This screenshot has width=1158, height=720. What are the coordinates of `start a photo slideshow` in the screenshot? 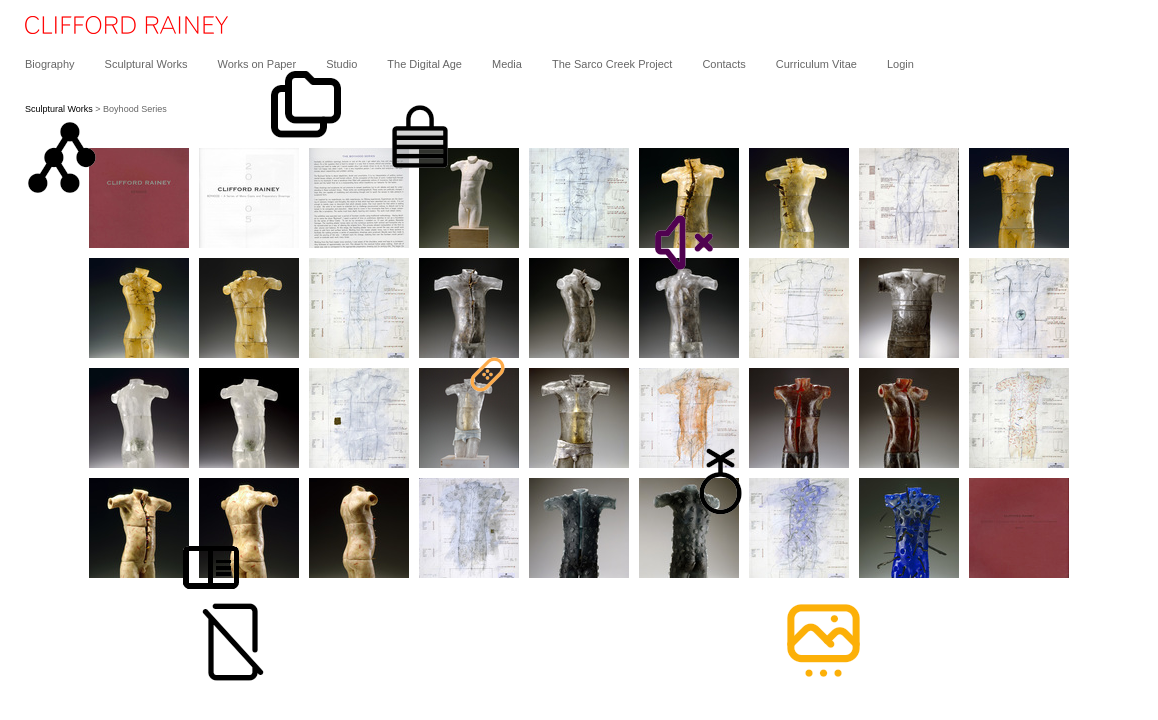 It's located at (823, 640).